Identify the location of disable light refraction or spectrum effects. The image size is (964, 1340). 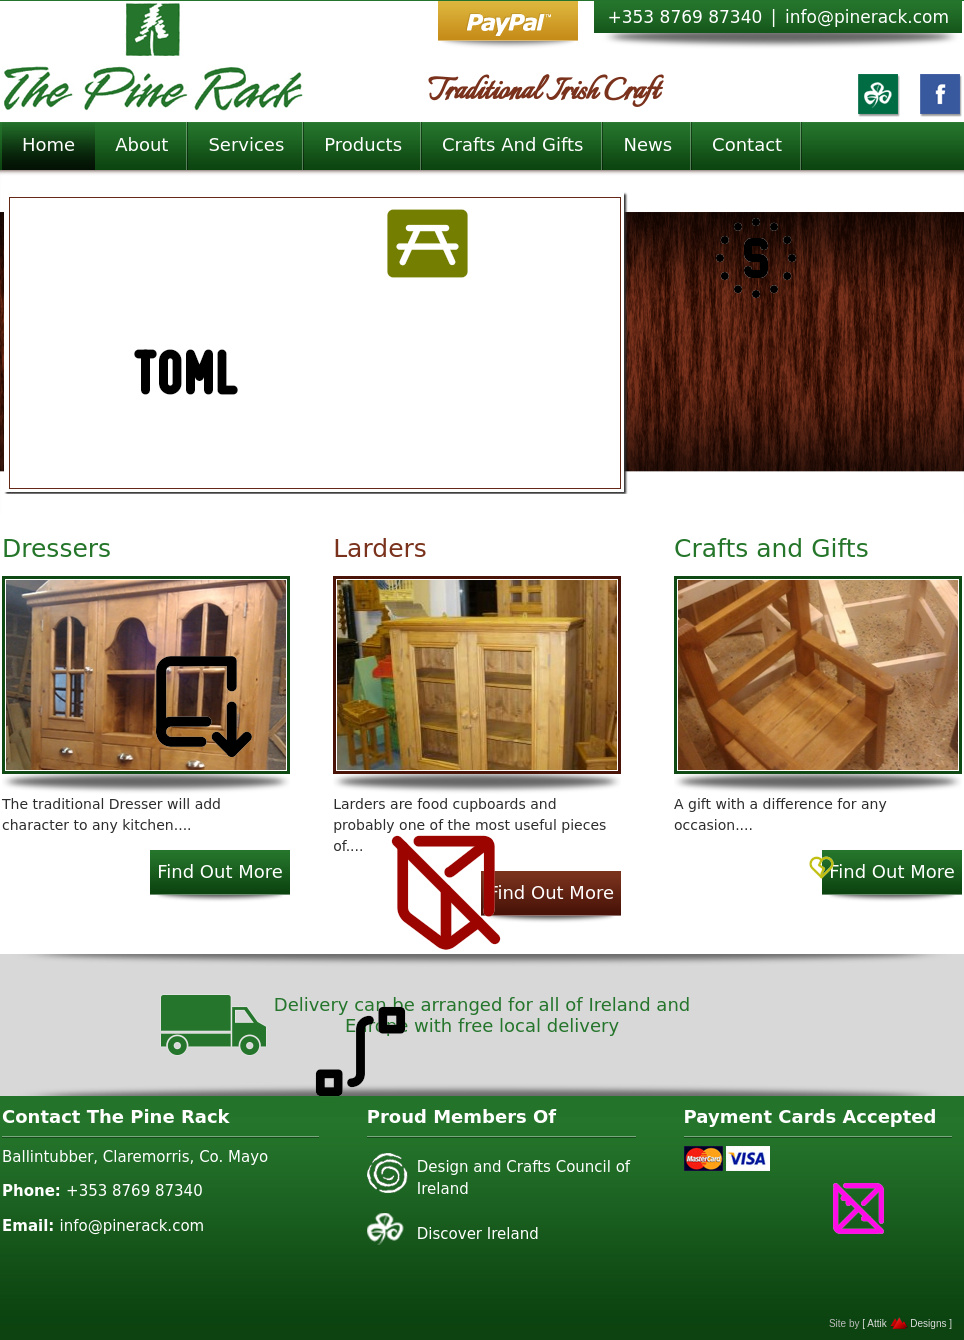
(446, 890).